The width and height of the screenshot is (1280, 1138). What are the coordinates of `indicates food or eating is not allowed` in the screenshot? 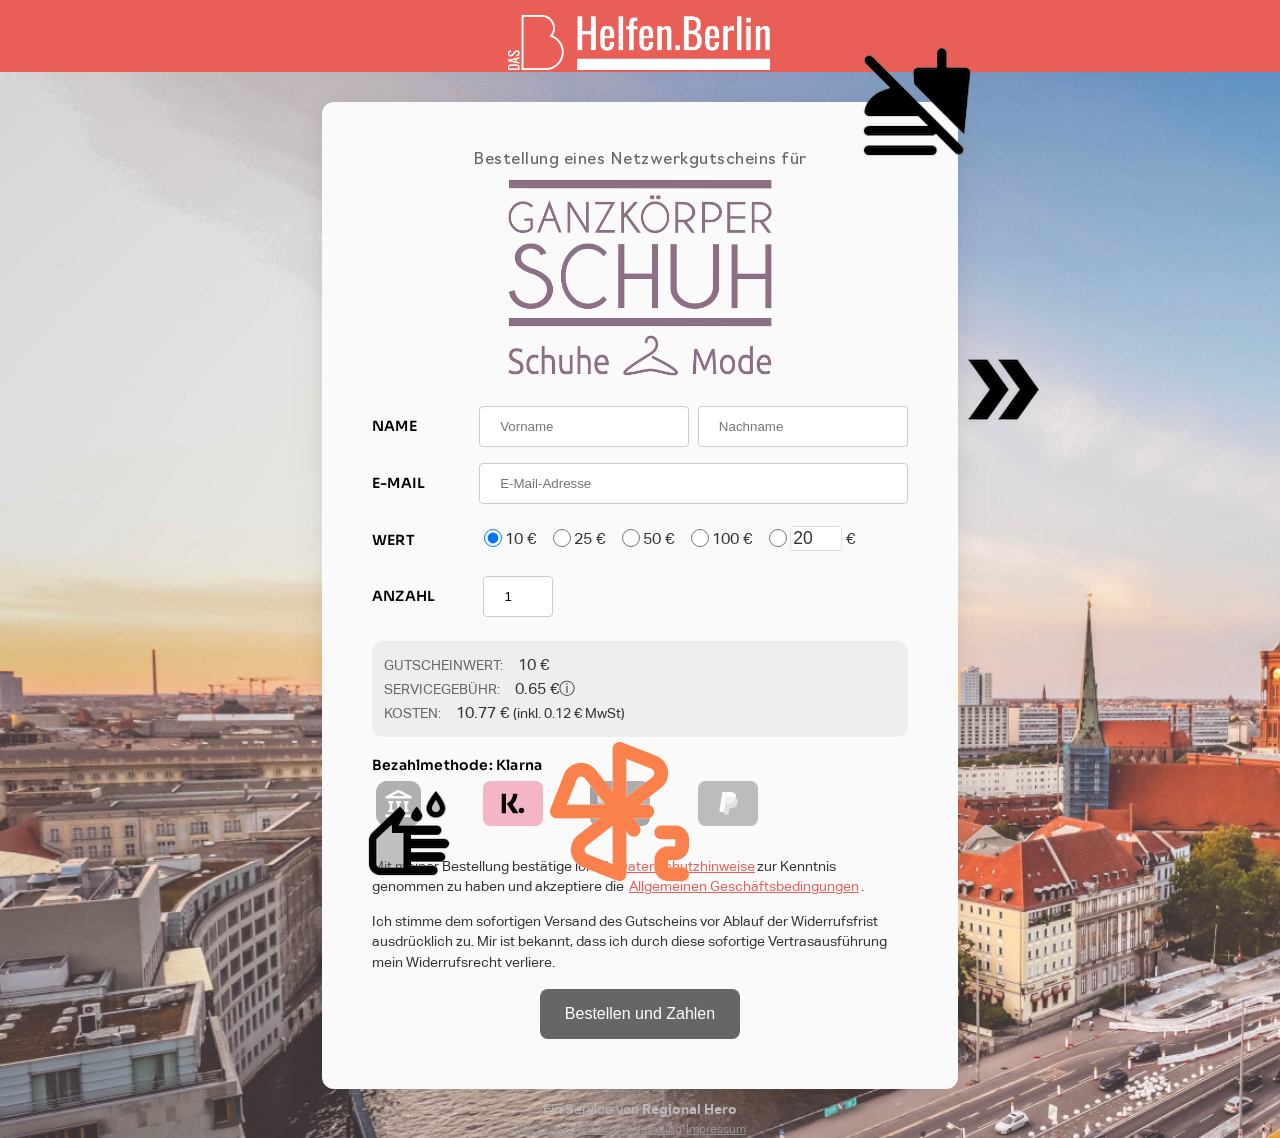 It's located at (917, 101).